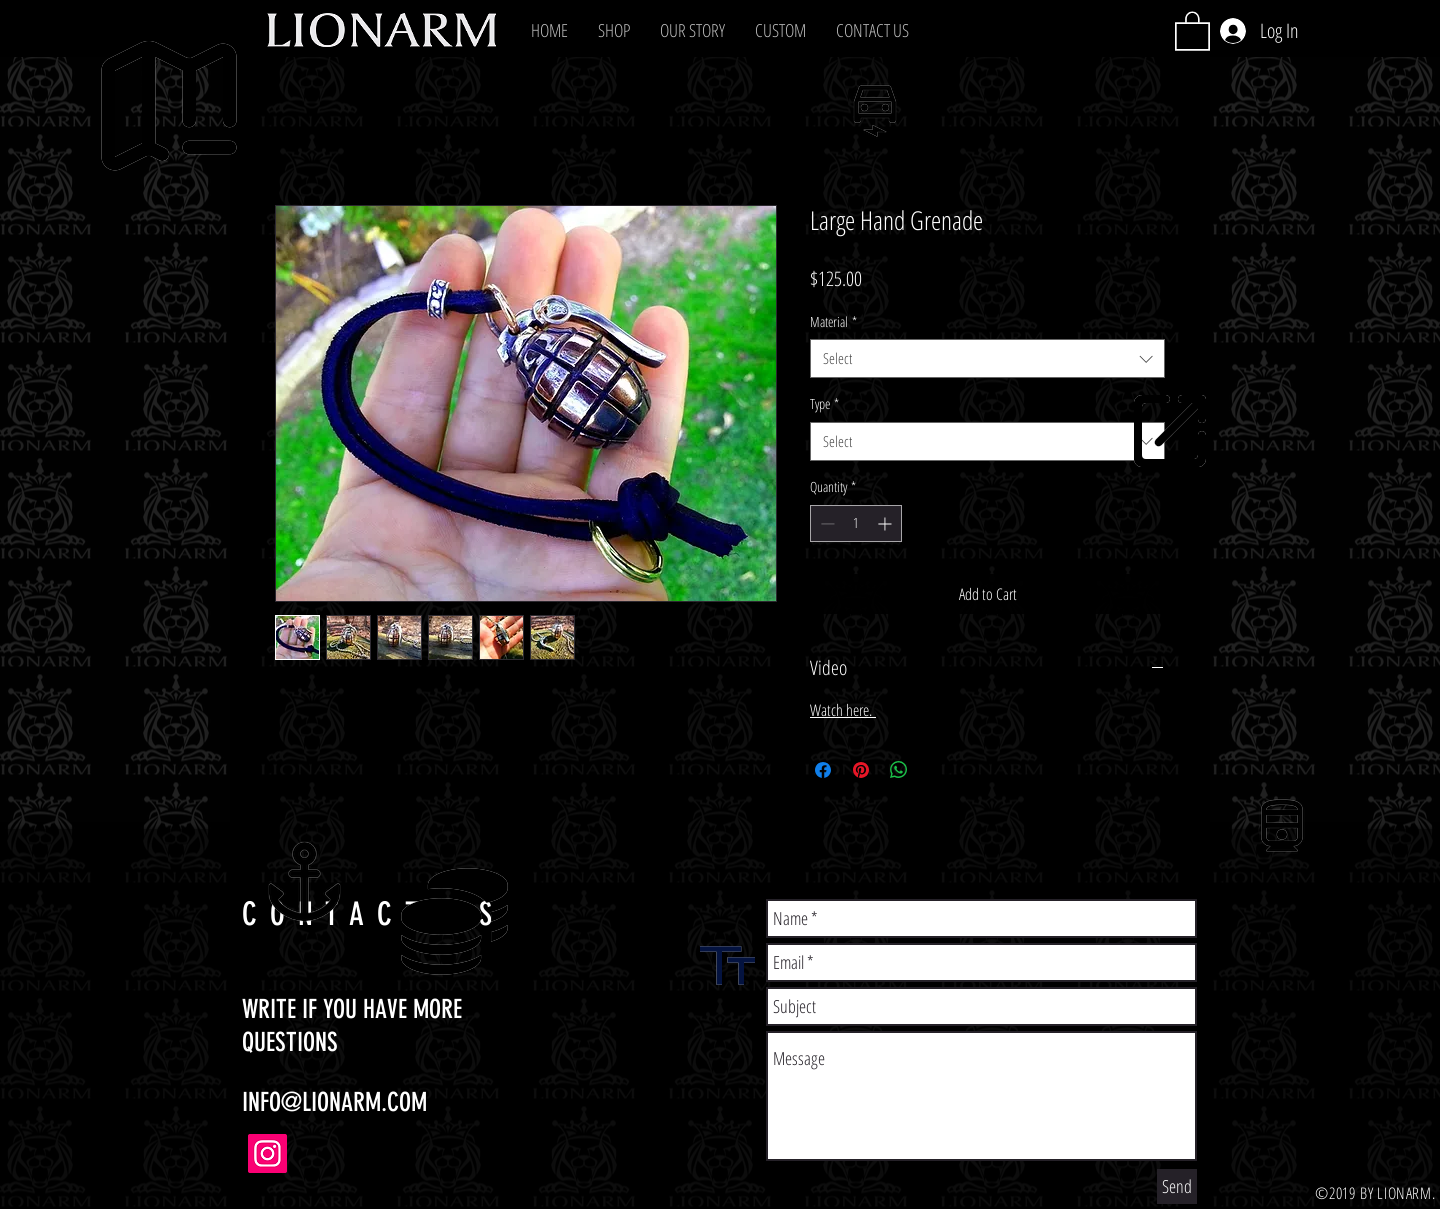 The height and width of the screenshot is (1209, 1440). Describe the element at coordinates (304, 881) in the screenshot. I see `anchor a position or element in place` at that location.